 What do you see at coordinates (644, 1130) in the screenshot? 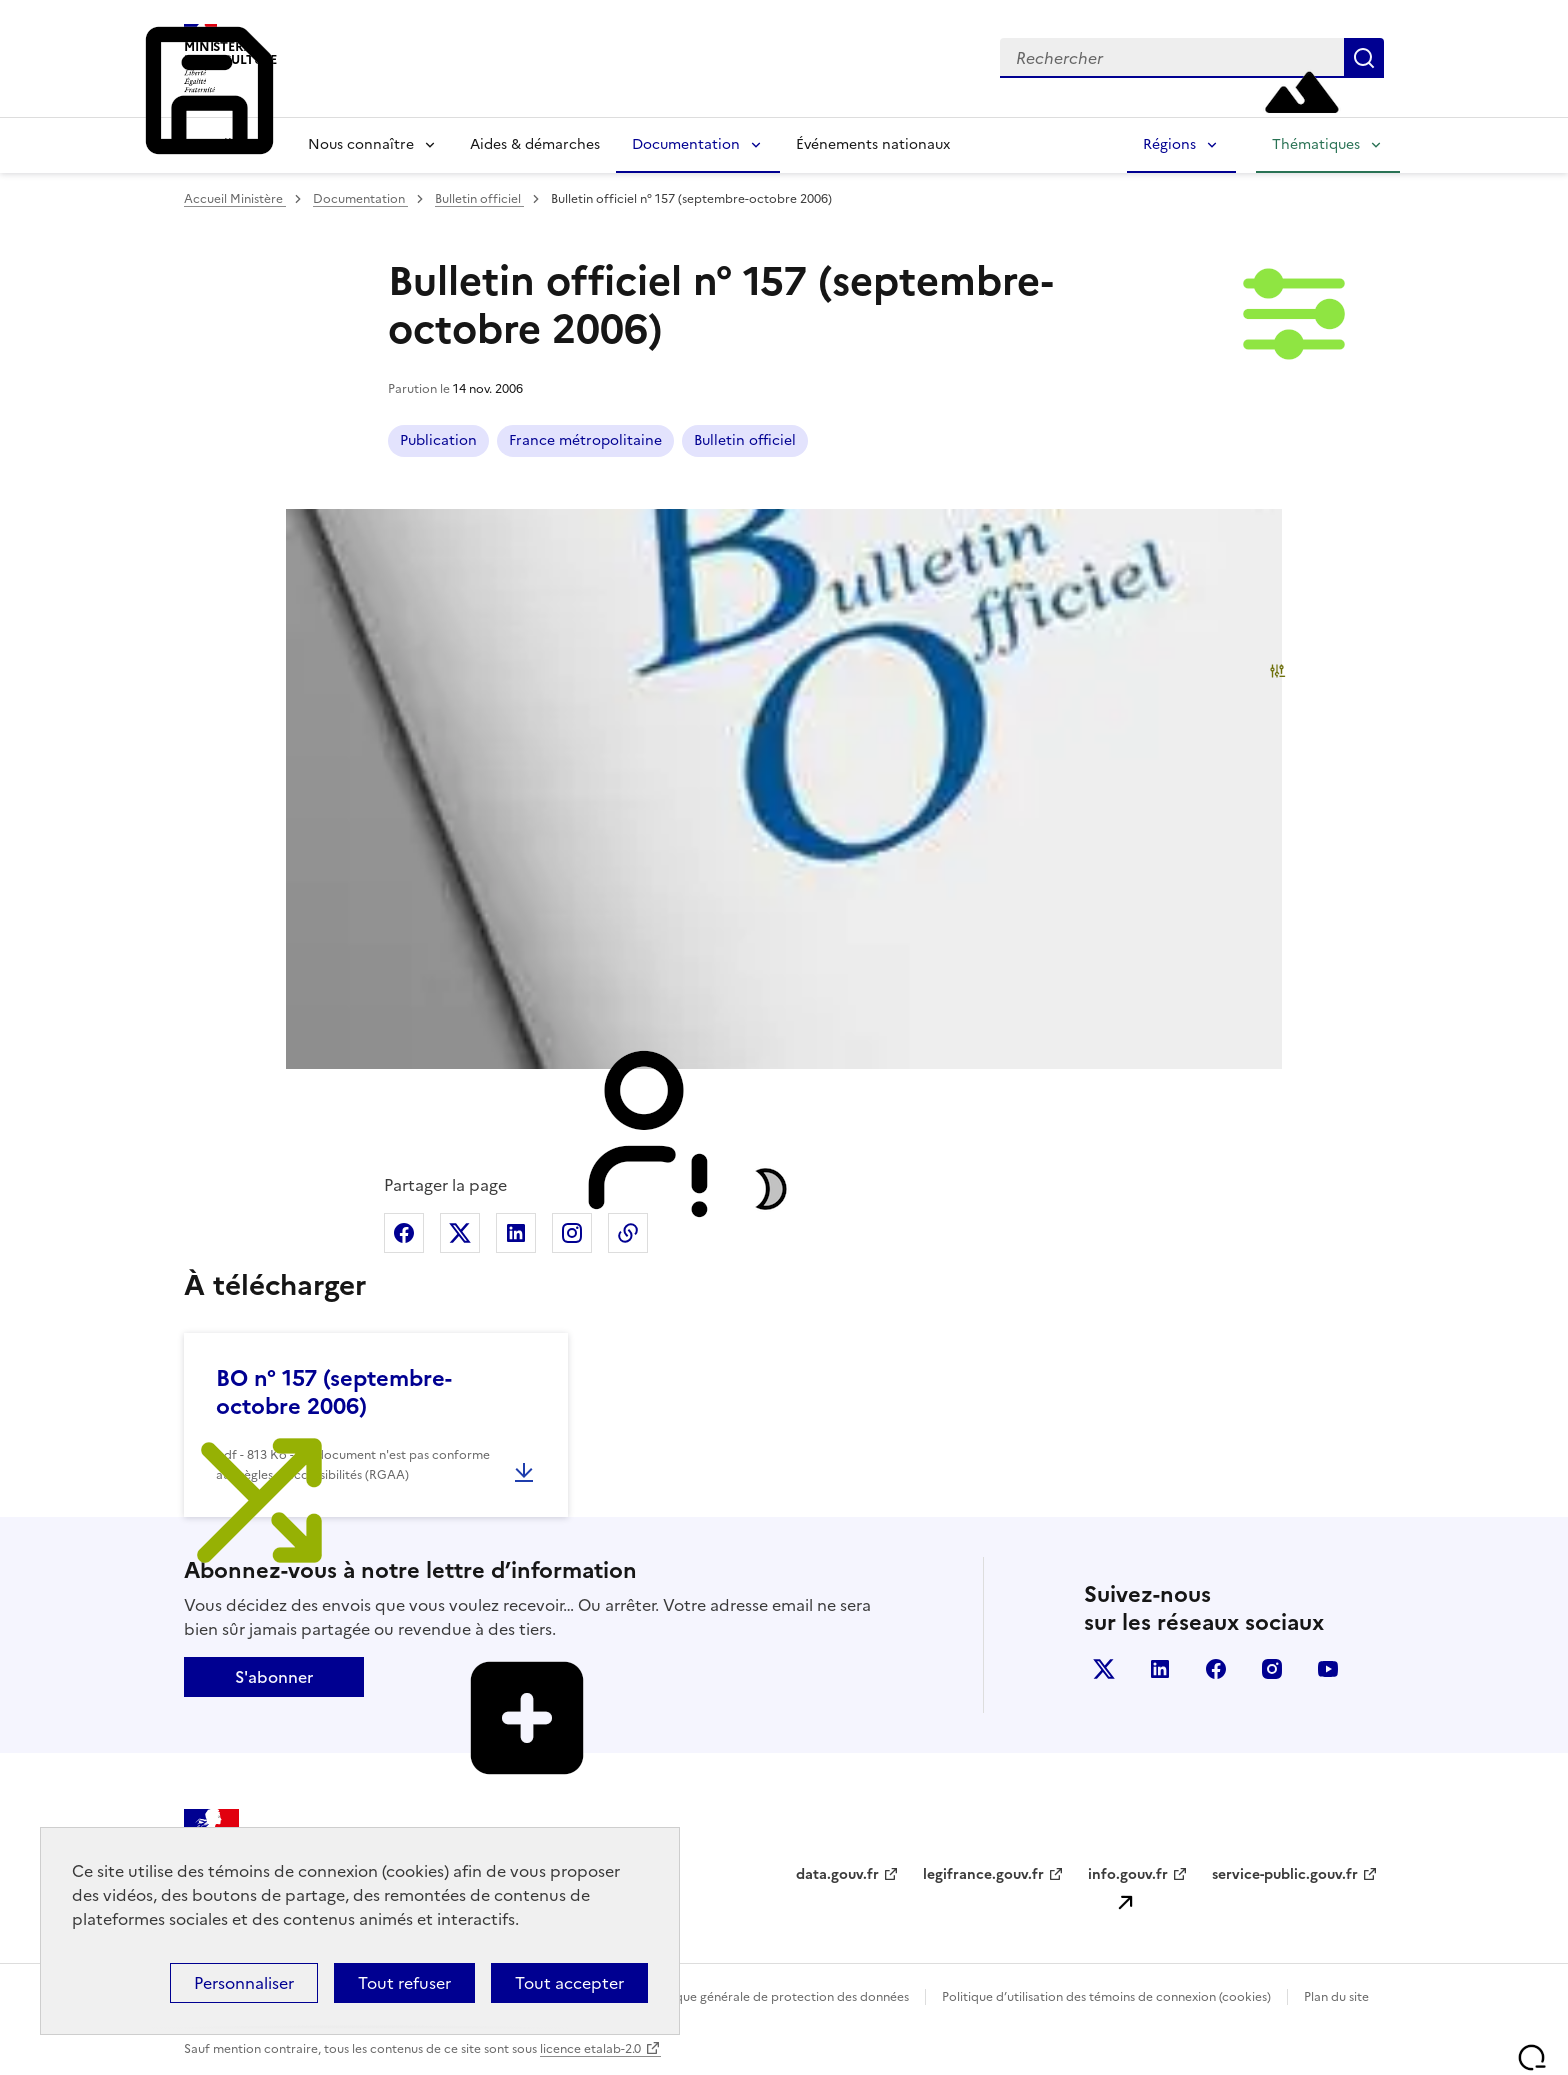
I see `user account requires attention` at bounding box center [644, 1130].